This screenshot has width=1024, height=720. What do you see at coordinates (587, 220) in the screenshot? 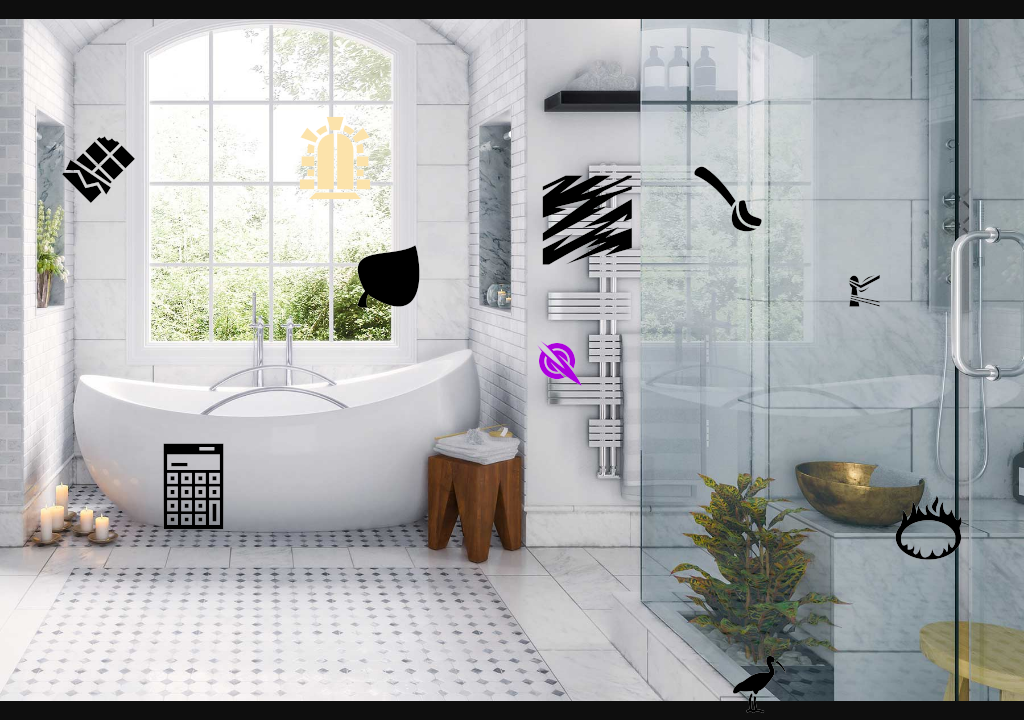
I see `indicates signal interference or connection static` at bounding box center [587, 220].